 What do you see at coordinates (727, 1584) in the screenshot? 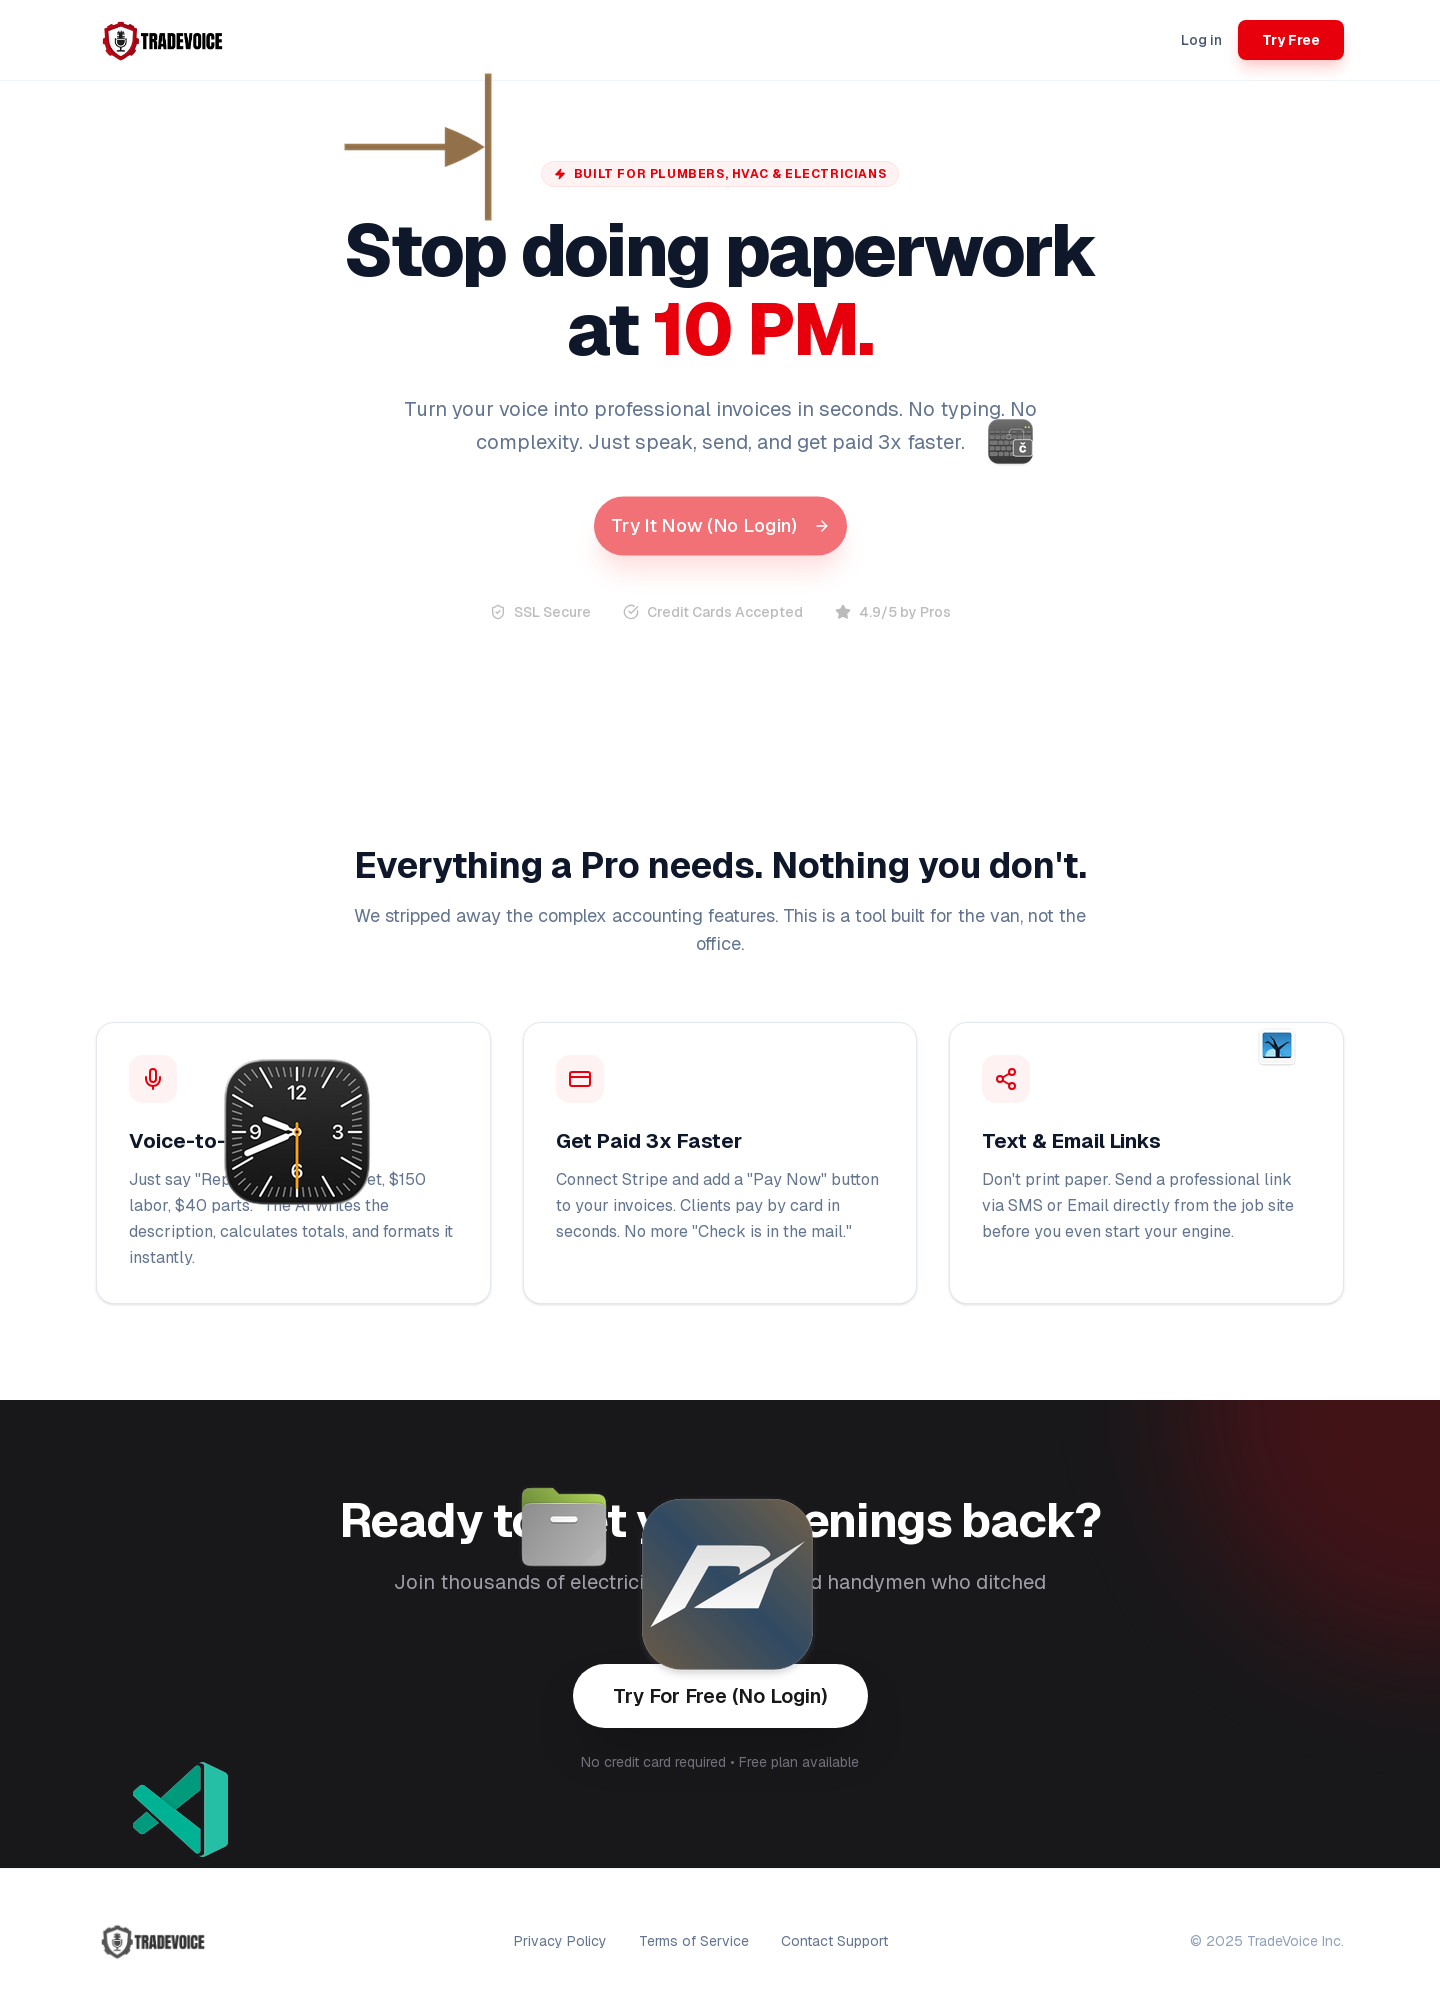
I see `launch need for speed no limits game` at bounding box center [727, 1584].